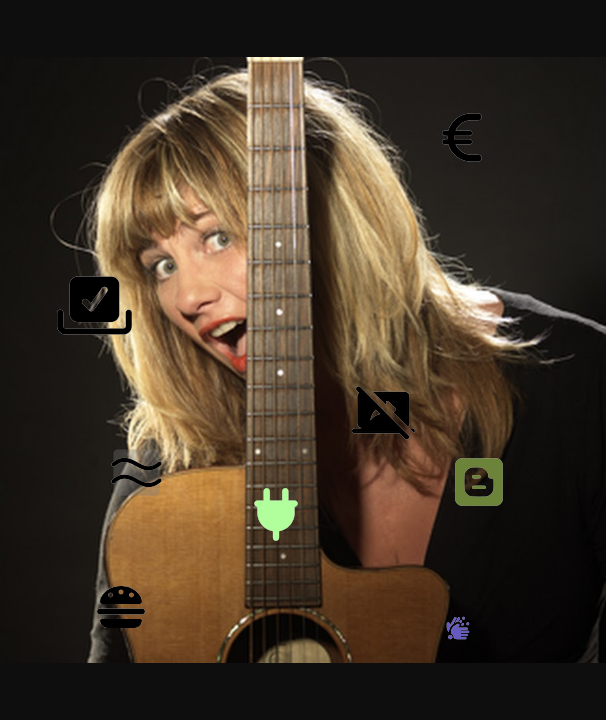 Image resolution: width=606 pixels, height=720 pixels. I want to click on open the Blogger app, so click(479, 482).